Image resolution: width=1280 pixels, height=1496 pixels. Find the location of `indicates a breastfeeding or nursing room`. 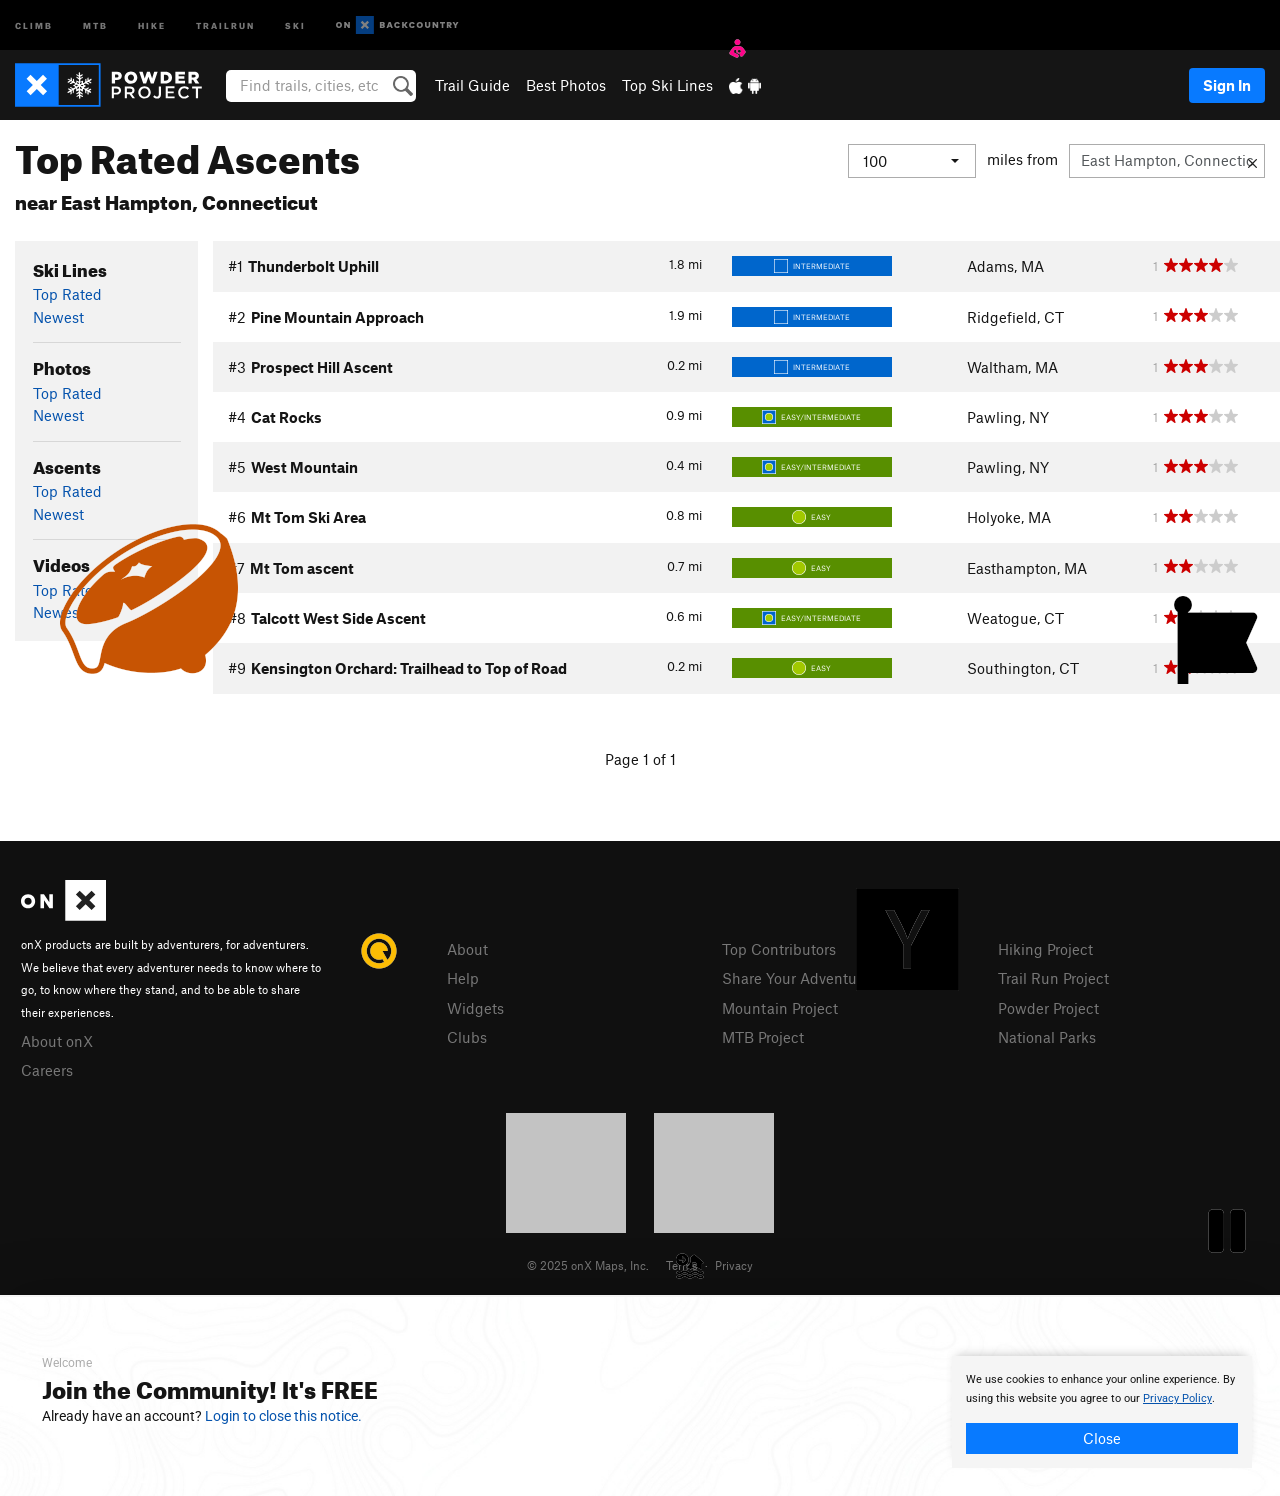

indicates a breastfeeding or nursing room is located at coordinates (737, 48).